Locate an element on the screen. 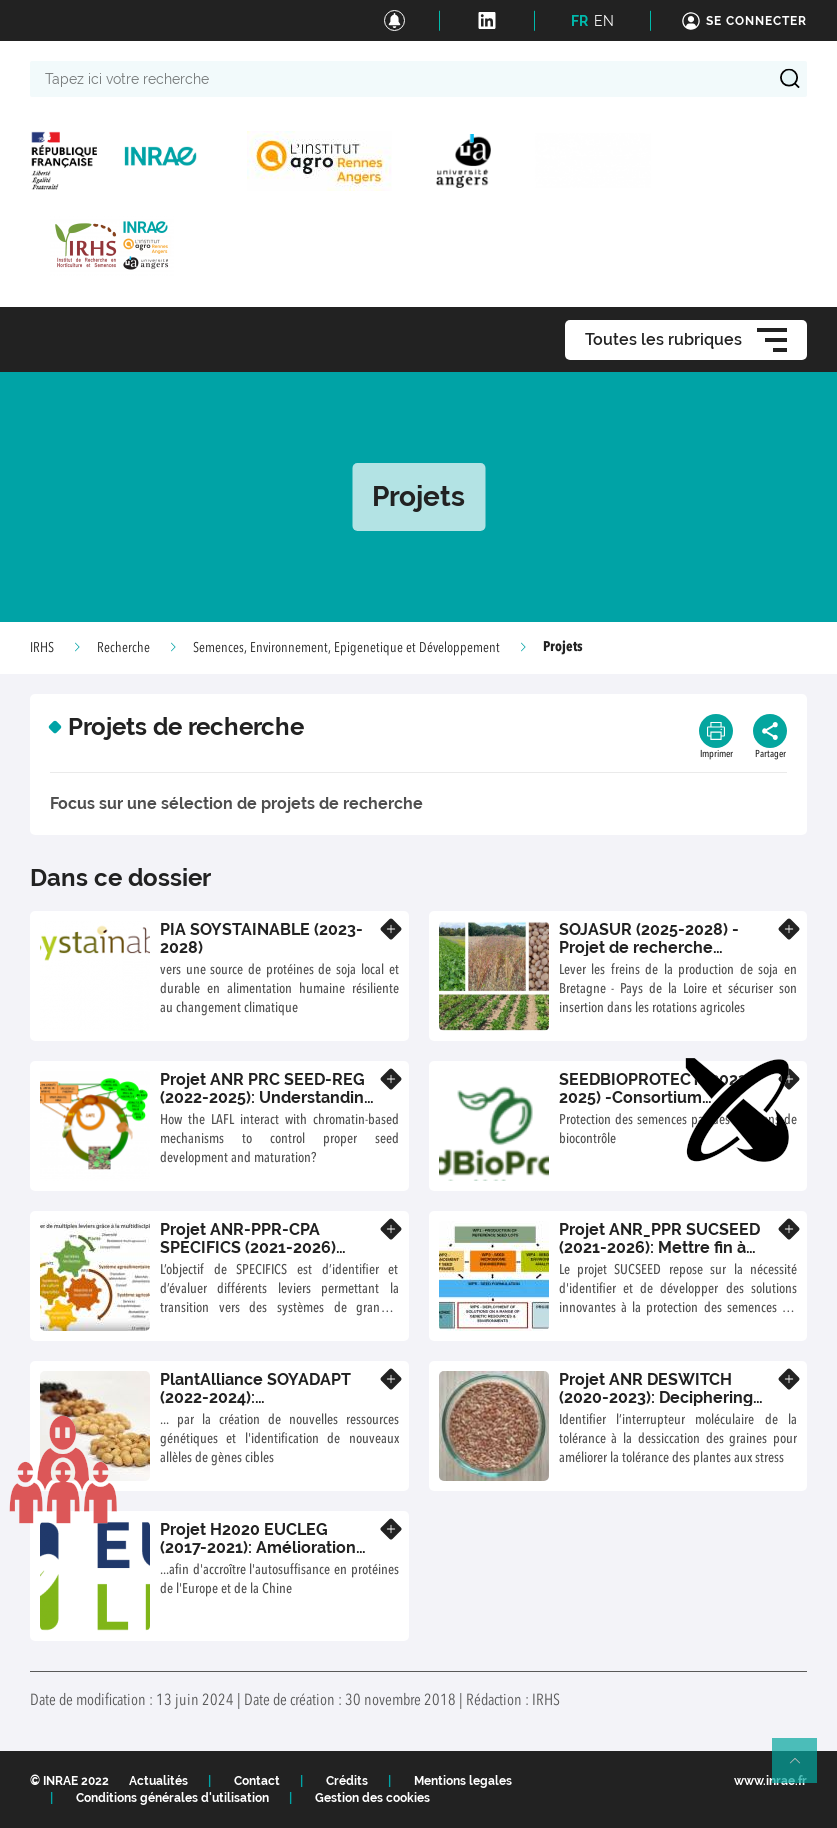 The height and width of the screenshot is (1828, 837). activate hyperspeed or boost ability is located at coordinates (738, 1110).